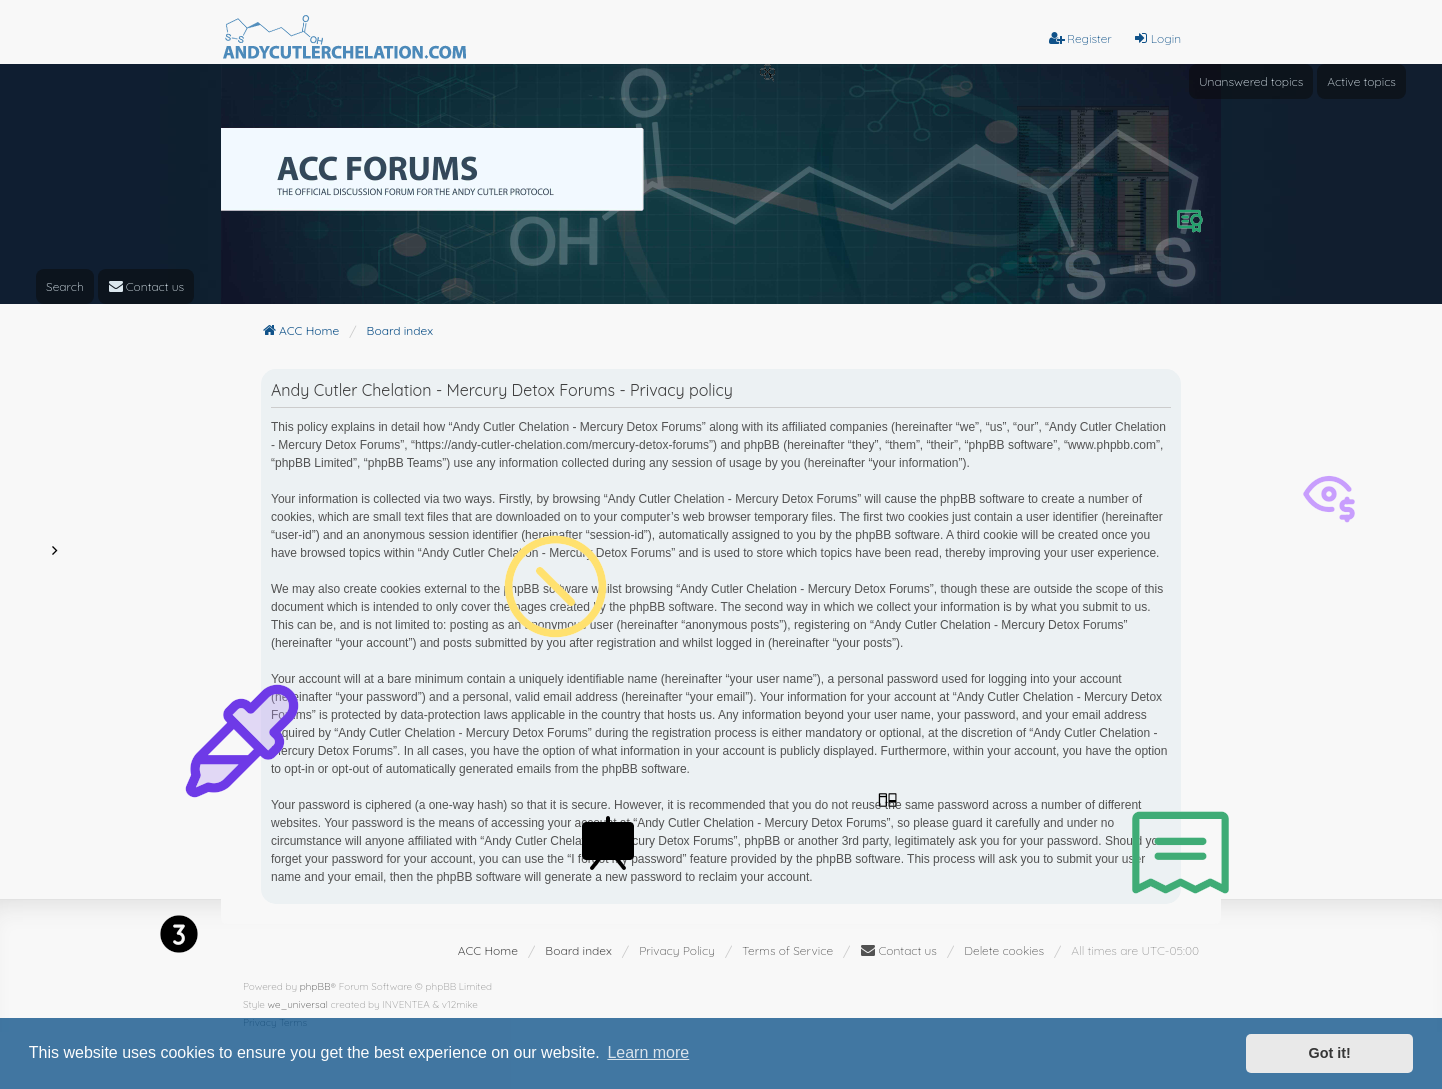 This screenshot has height=1089, width=1442. What do you see at coordinates (1329, 494) in the screenshot?
I see `view pricing or cost details` at bounding box center [1329, 494].